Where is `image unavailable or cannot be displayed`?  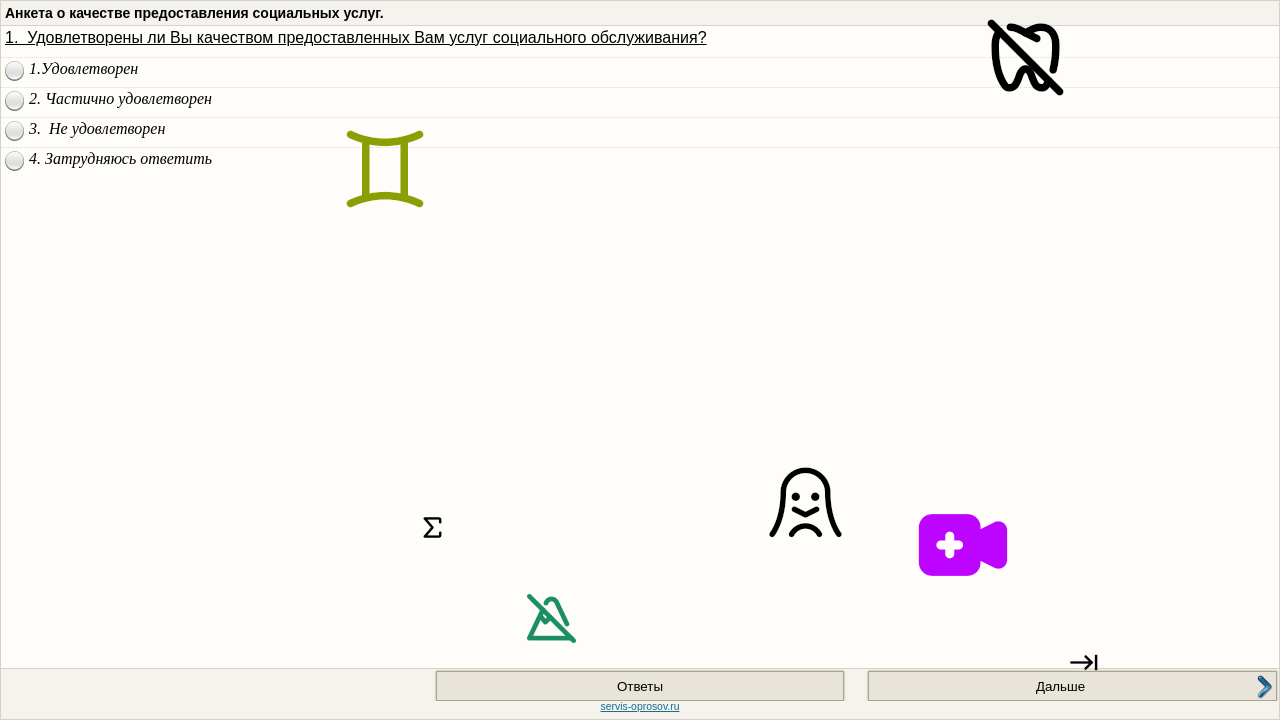 image unavailable or cannot be displayed is located at coordinates (551, 618).